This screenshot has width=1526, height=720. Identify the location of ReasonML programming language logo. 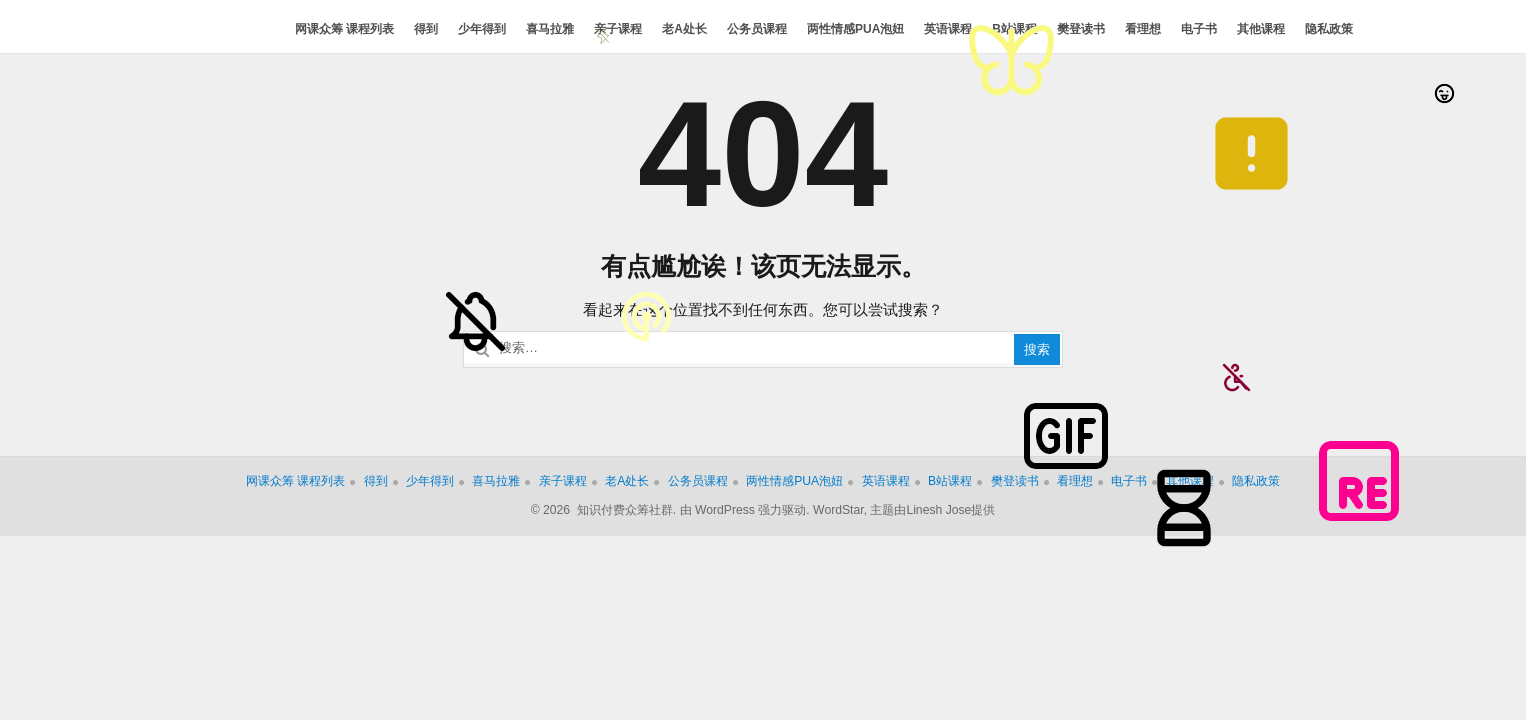
(1359, 481).